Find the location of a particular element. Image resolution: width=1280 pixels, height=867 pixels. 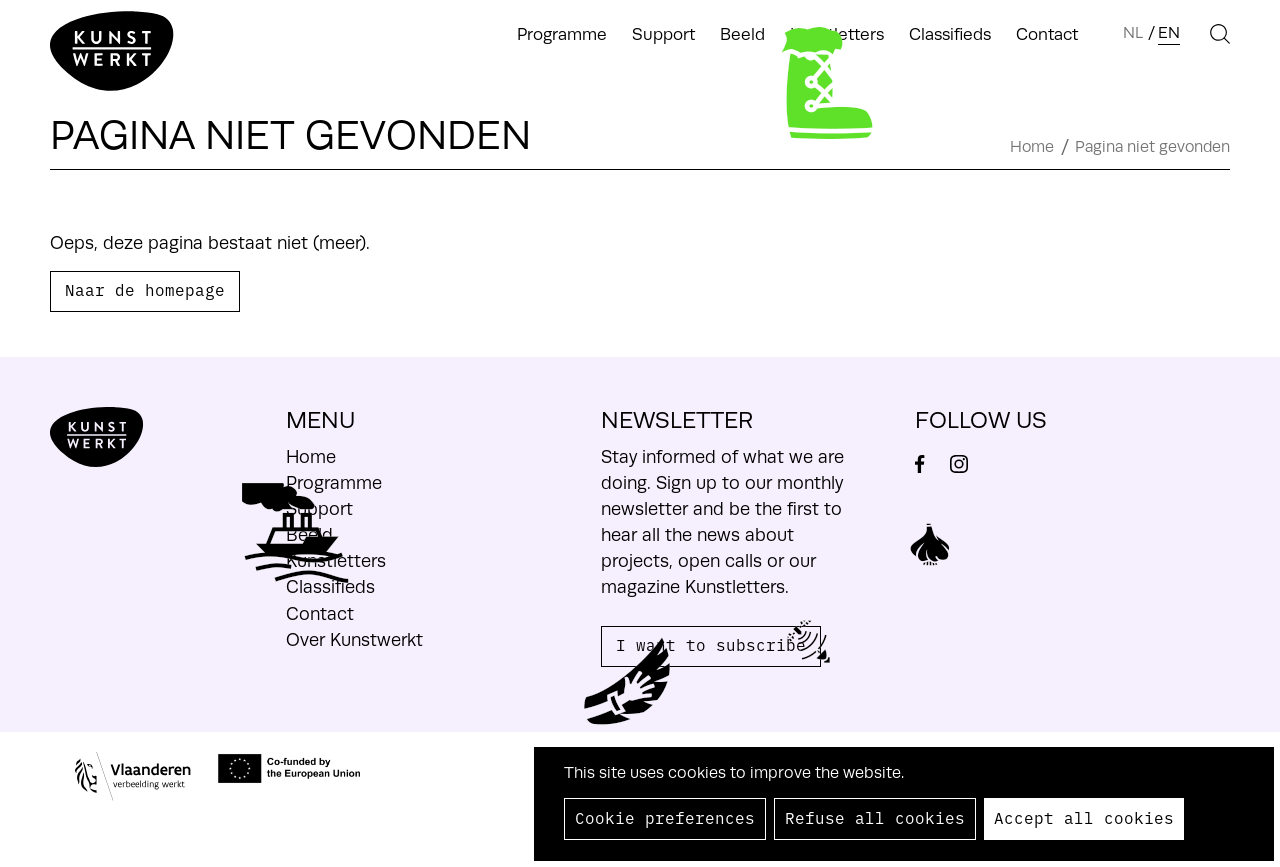

mythical or fantasy character ability is located at coordinates (627, 681).